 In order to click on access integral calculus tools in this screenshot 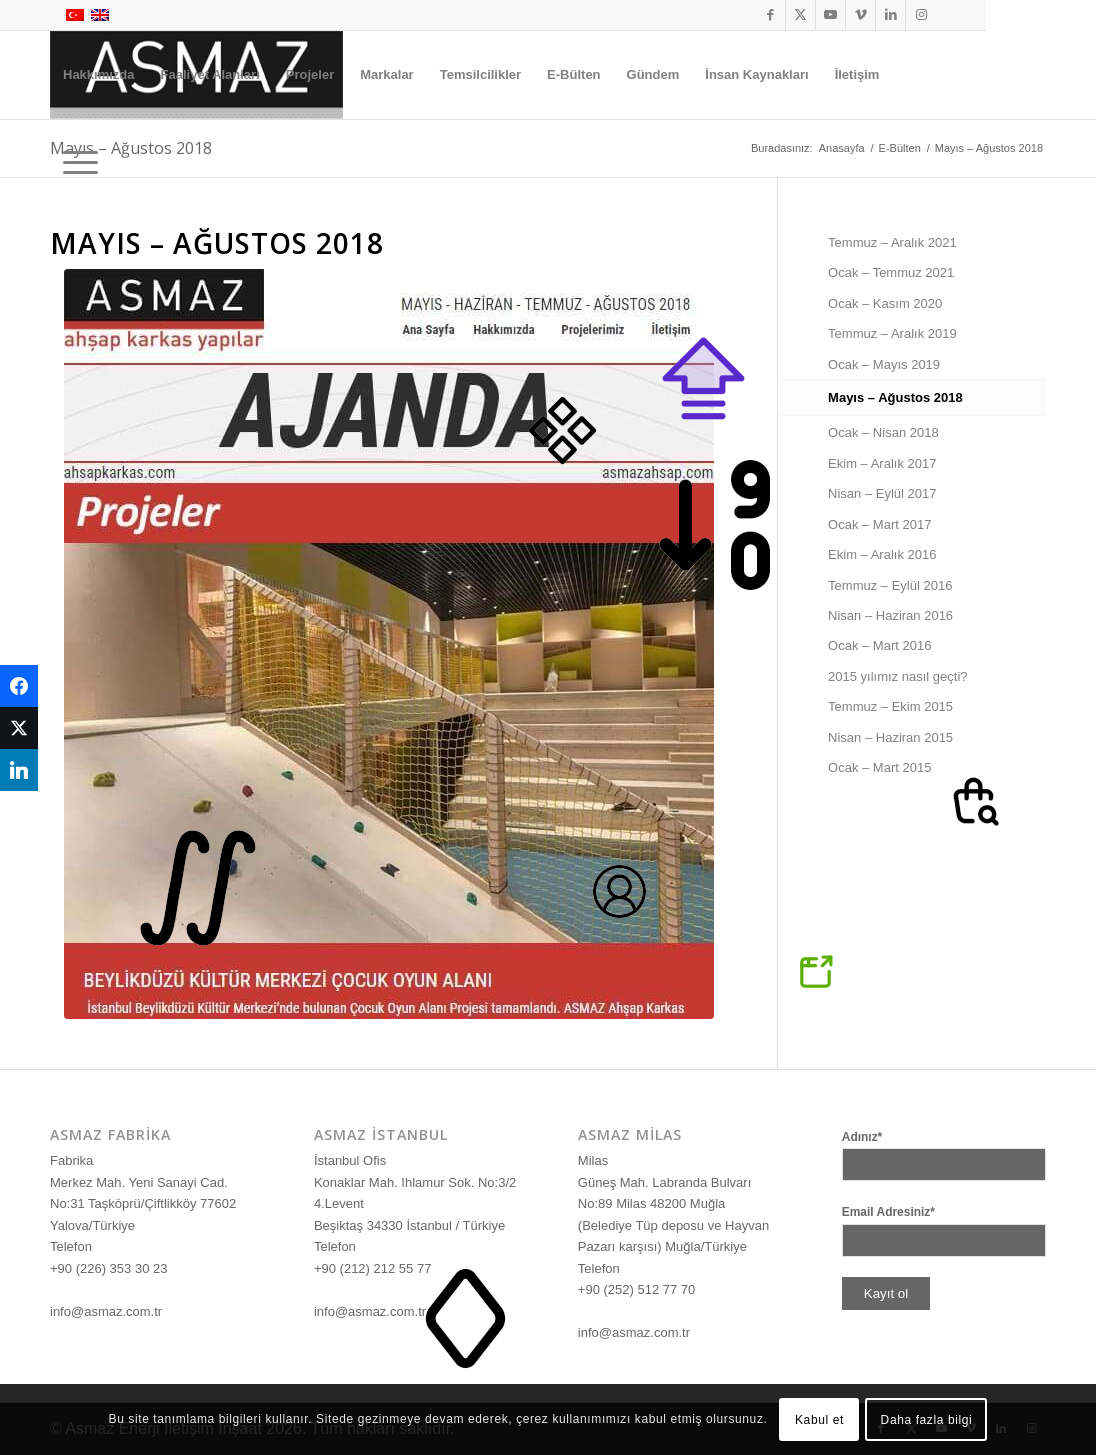, I will do `click(198, 888)`.